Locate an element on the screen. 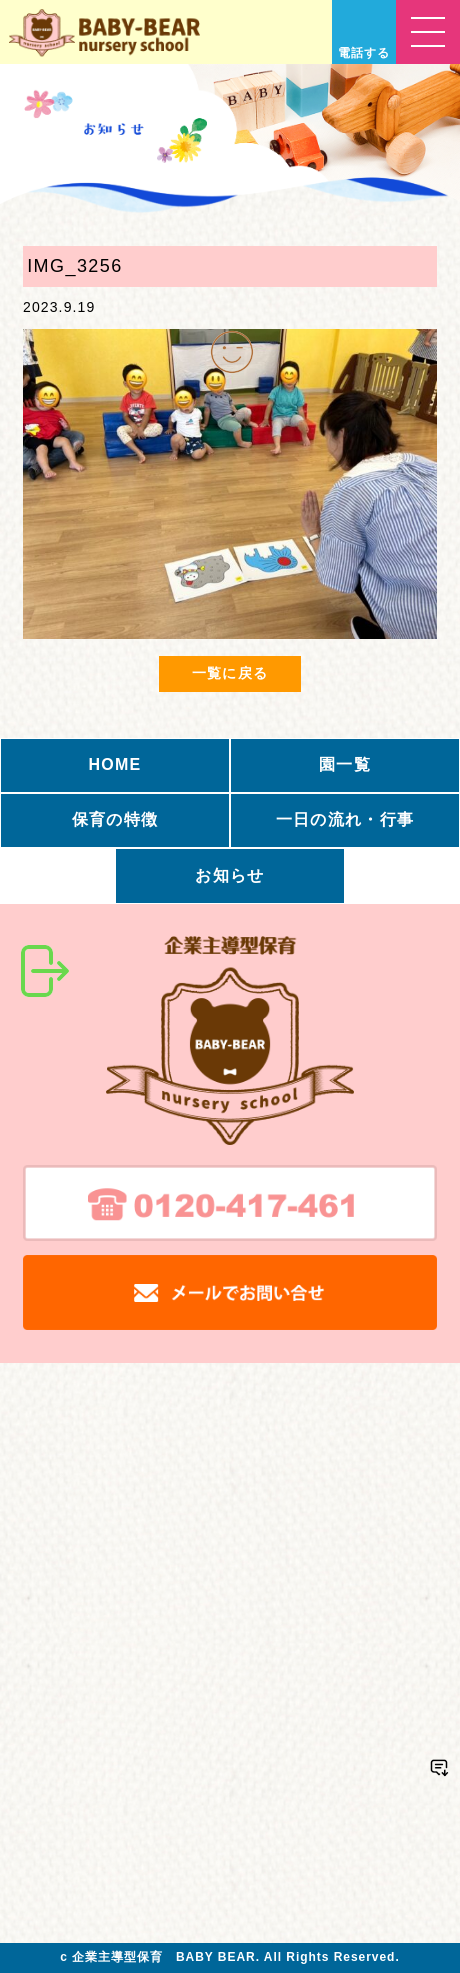 This screenshot has width=460, height=1973. download message or conversation is located at coordinates (439, 1767).